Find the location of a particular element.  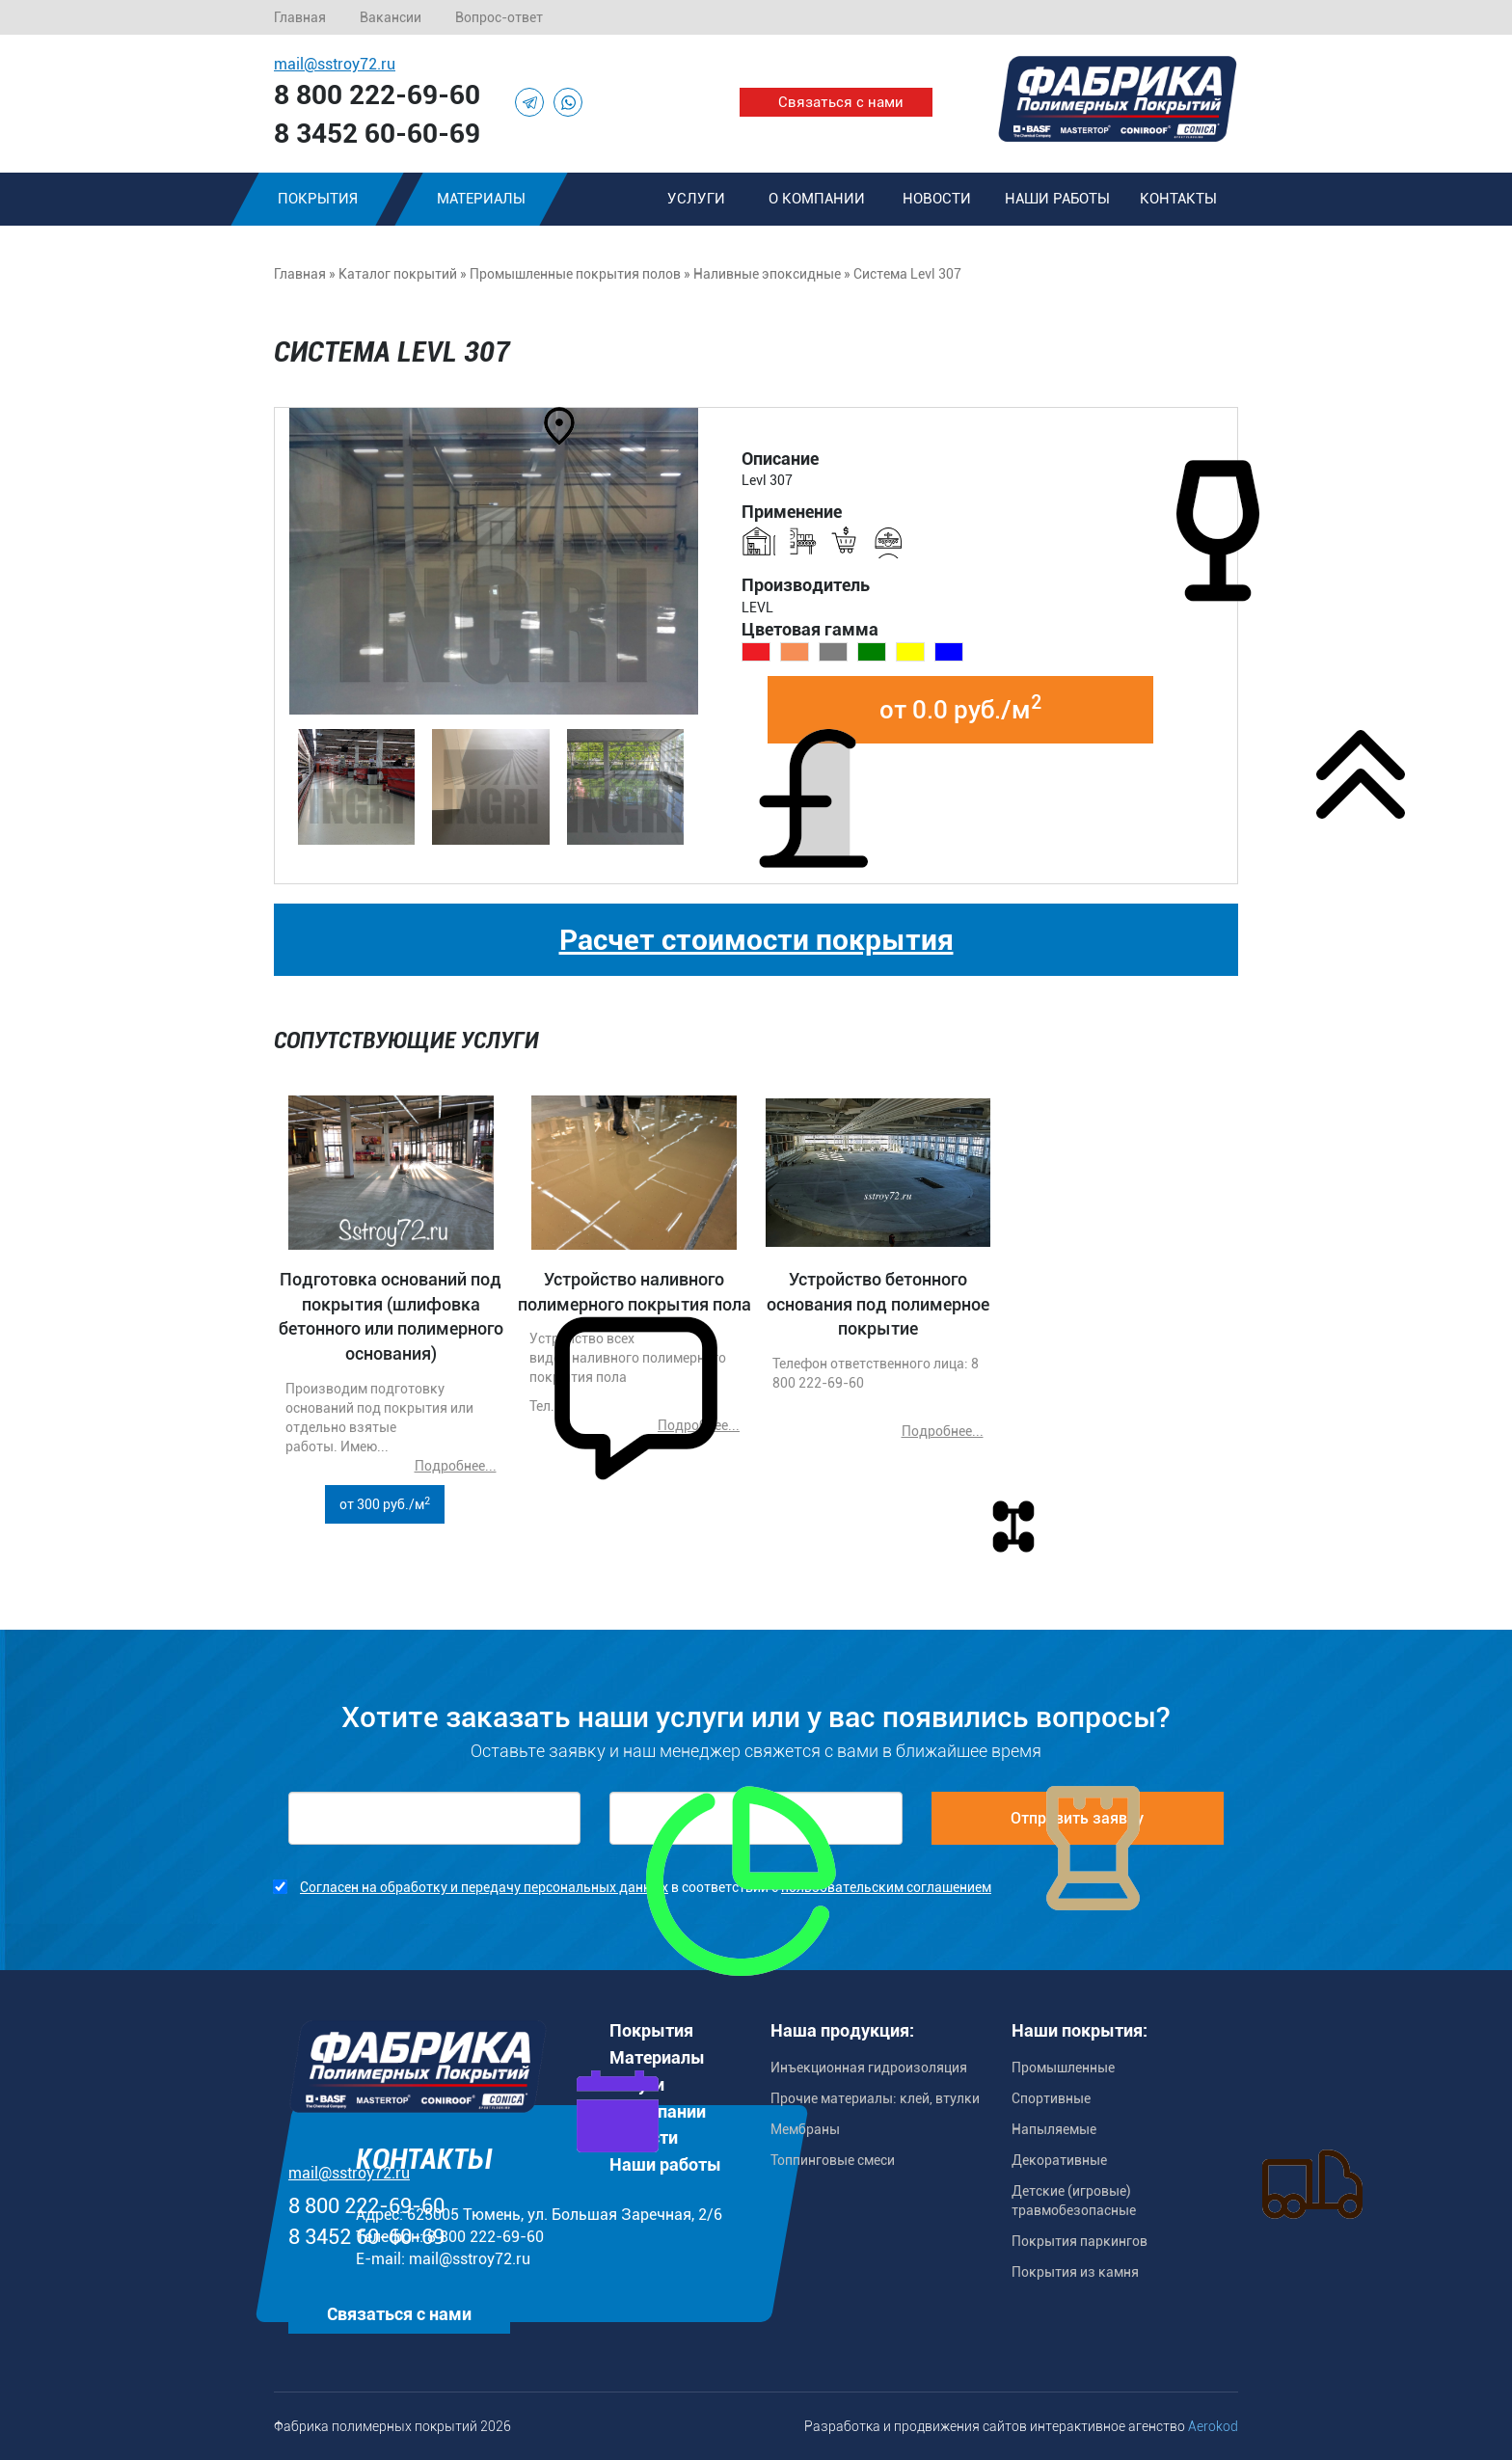

browse wine or beverage options is located at coordinates (1218, 527).